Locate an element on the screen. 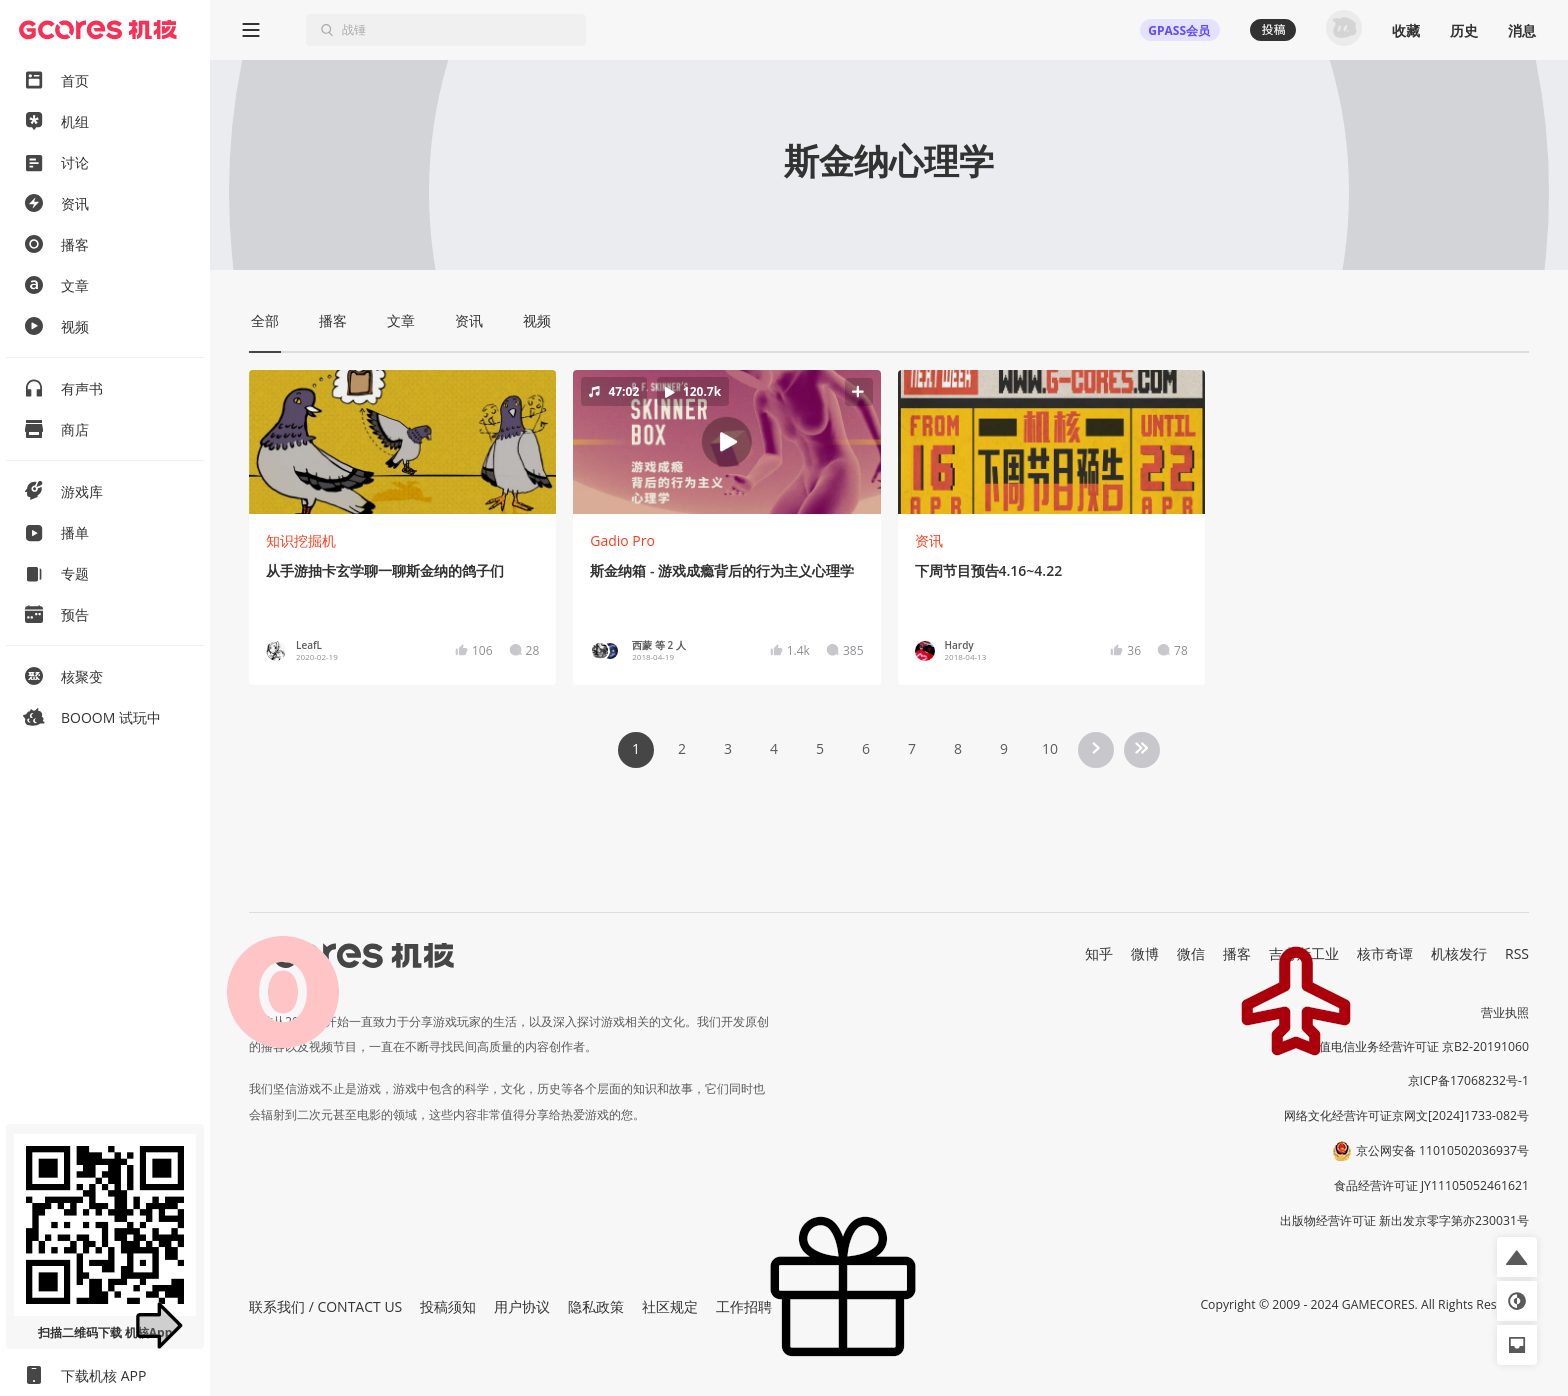  enable airplane mode is located at coordinates (1296, 1001).